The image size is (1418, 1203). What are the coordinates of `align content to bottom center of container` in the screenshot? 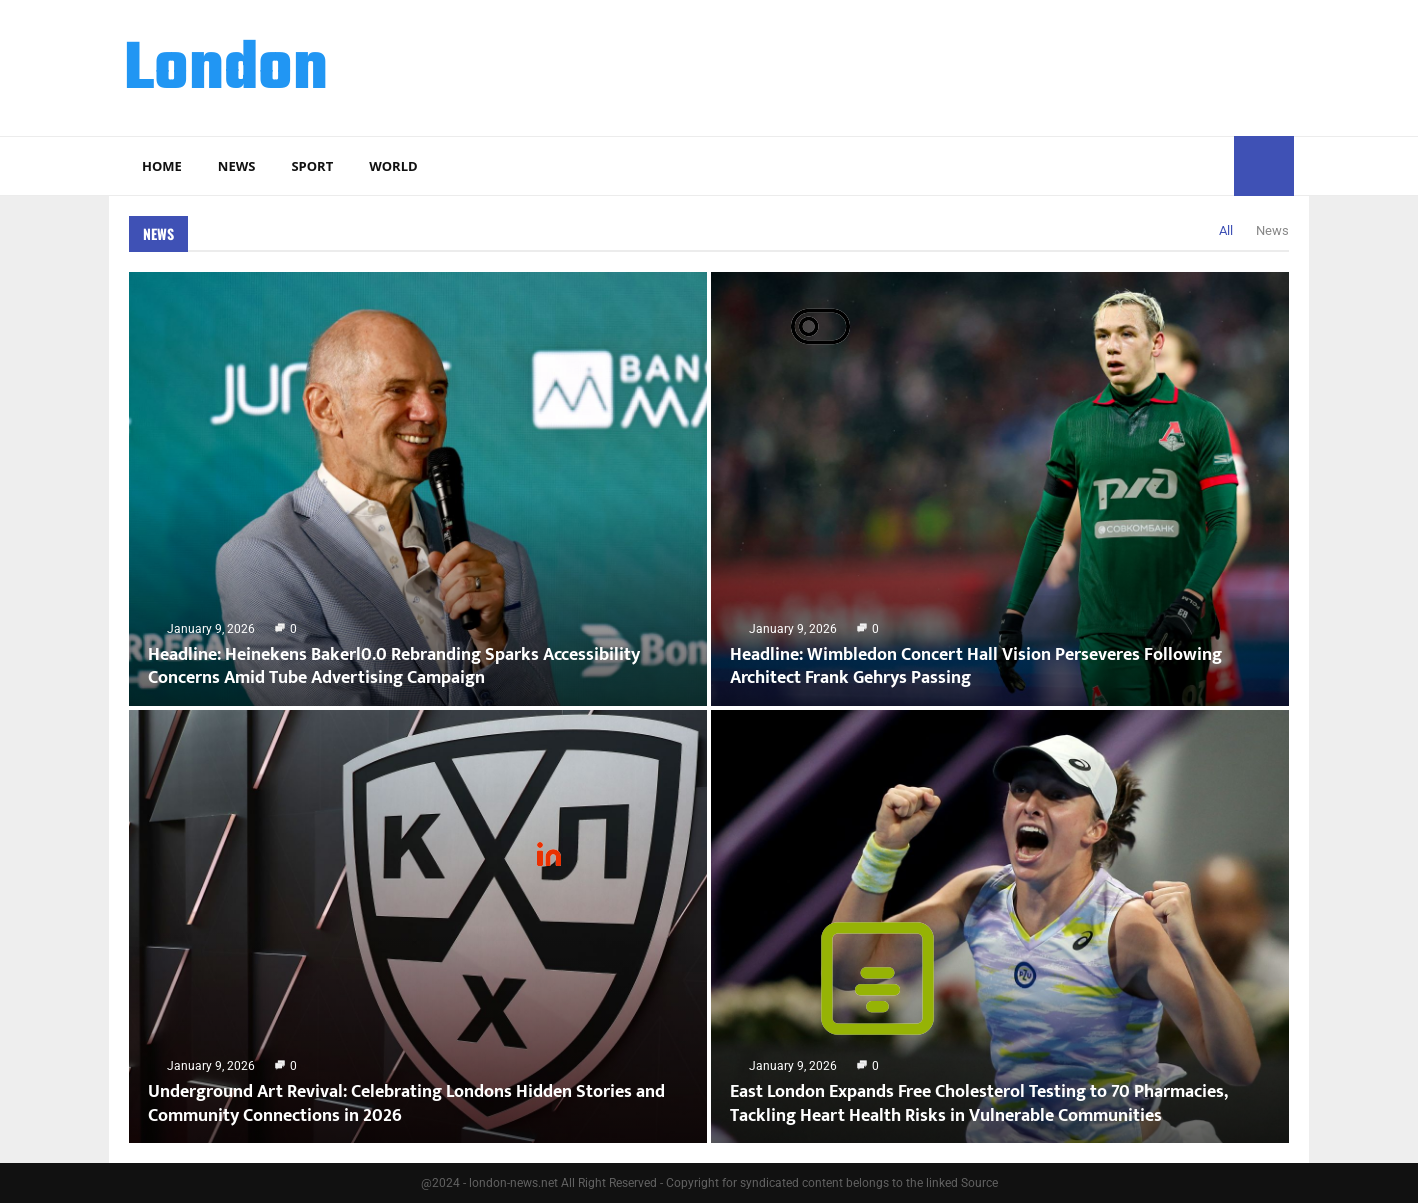 It's located at (877, 978).